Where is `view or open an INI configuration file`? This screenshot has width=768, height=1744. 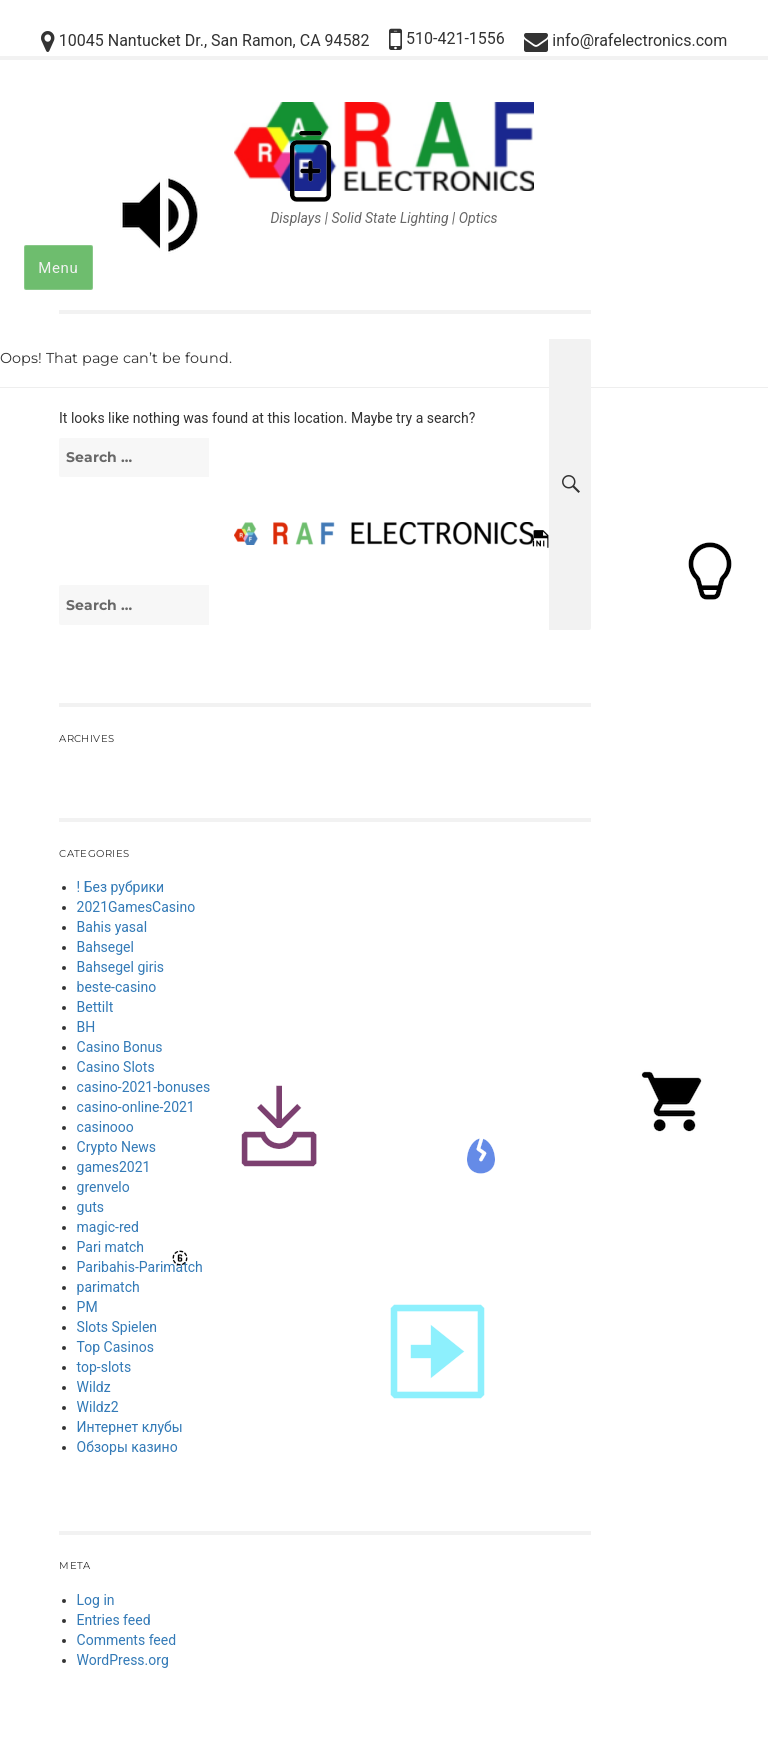 view or open an INI configuration file is located at coordinates (541, 539).